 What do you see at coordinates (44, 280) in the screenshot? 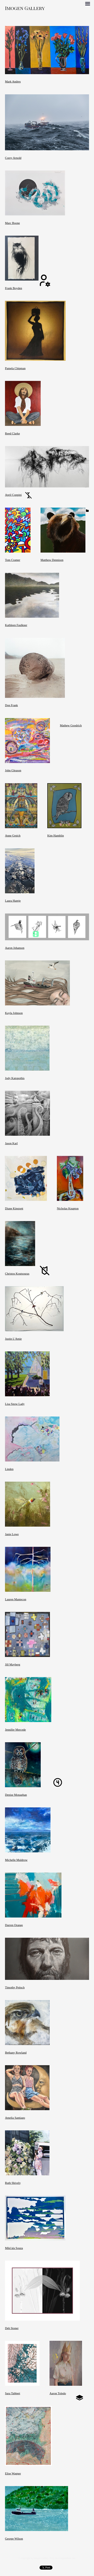
I see `access user settings or preferences` at bounding box center [44, 280].